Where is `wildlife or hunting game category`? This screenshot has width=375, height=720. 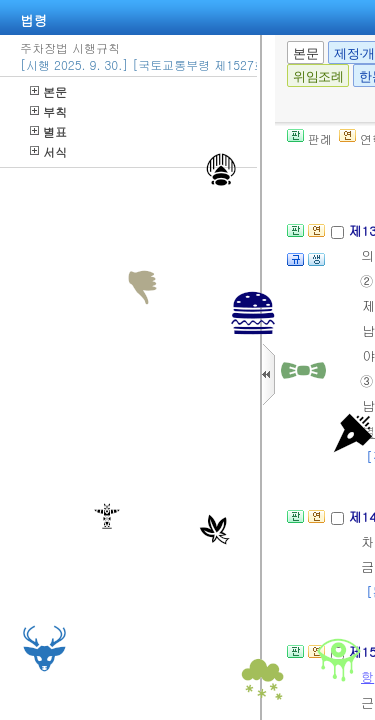 wildlife or hunting game category is located at coordinates (44, 648).